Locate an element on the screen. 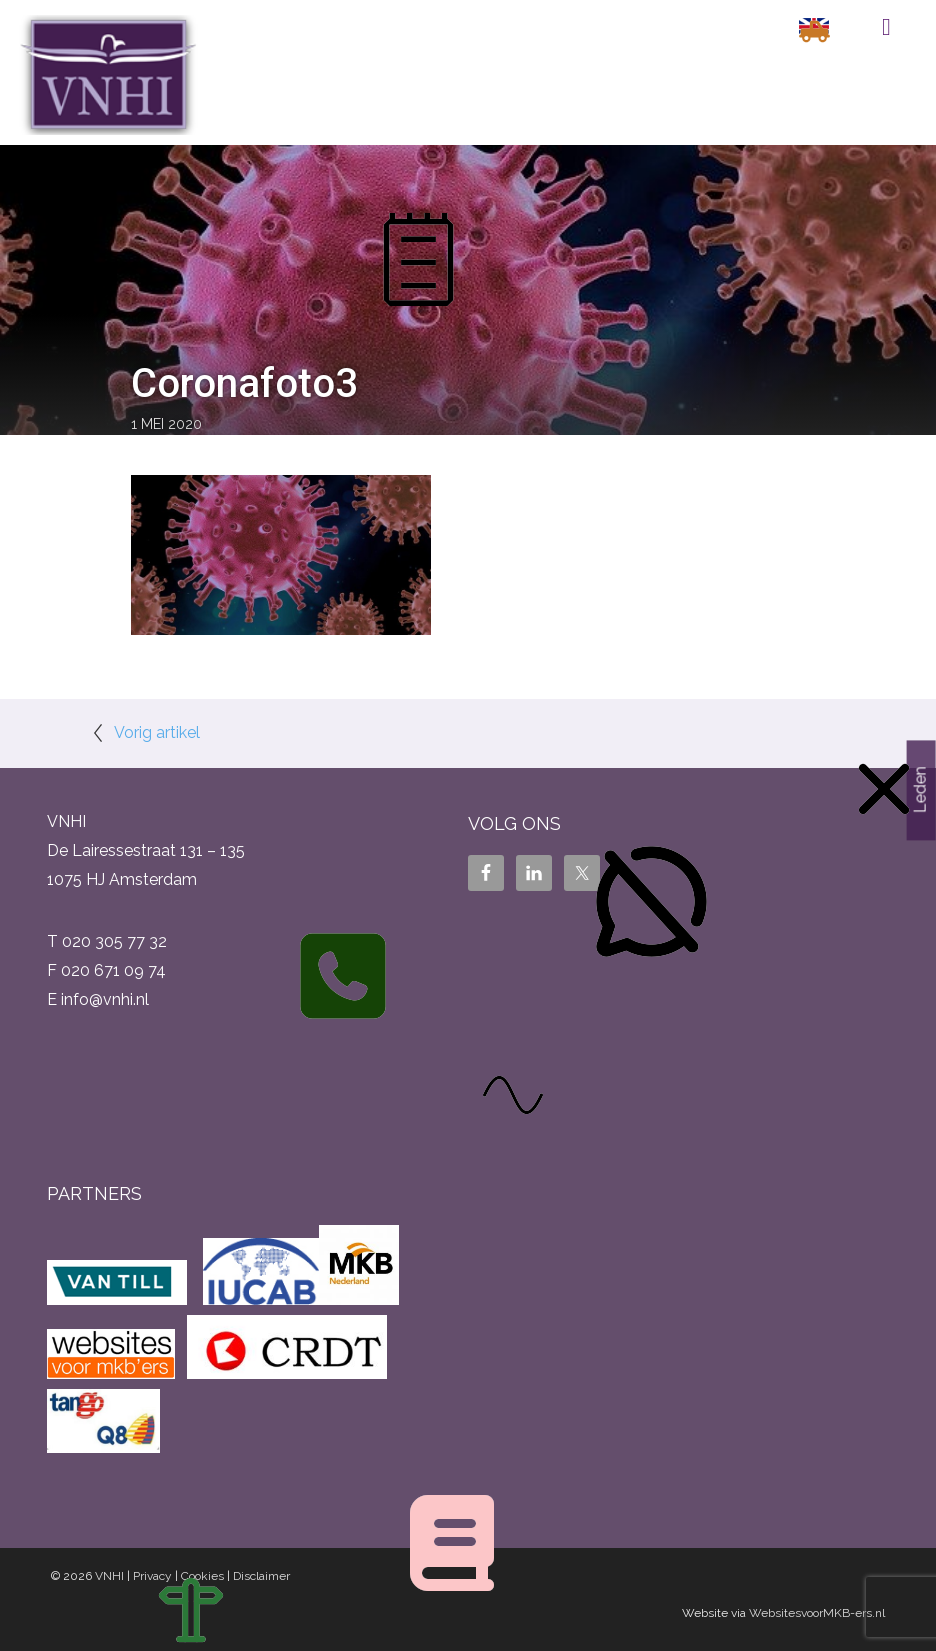 The image size is (936, 1651). audio or sound wave visualization is located at coordinates (513, 1095).